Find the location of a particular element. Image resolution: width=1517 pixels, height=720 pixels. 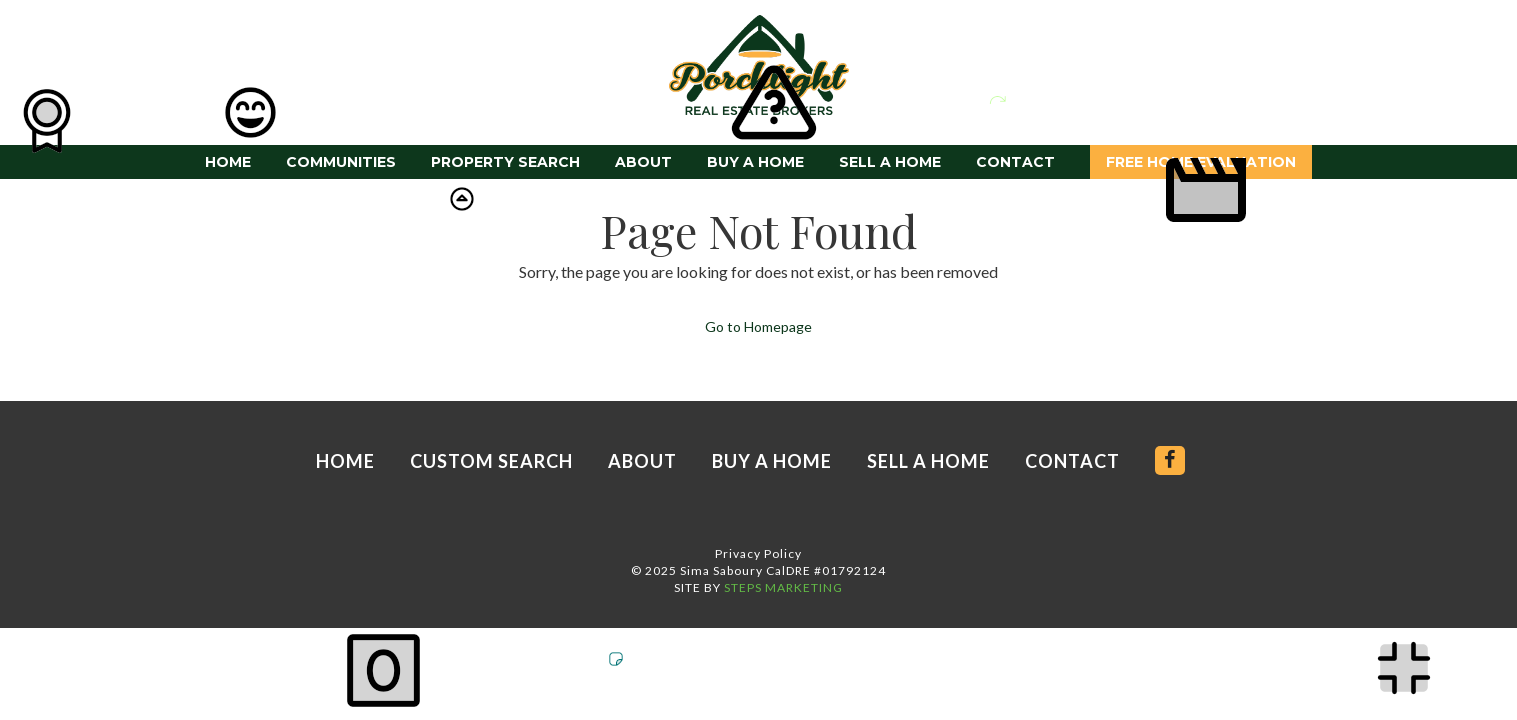

view achievements or awards is located at coordinates (47, 121).